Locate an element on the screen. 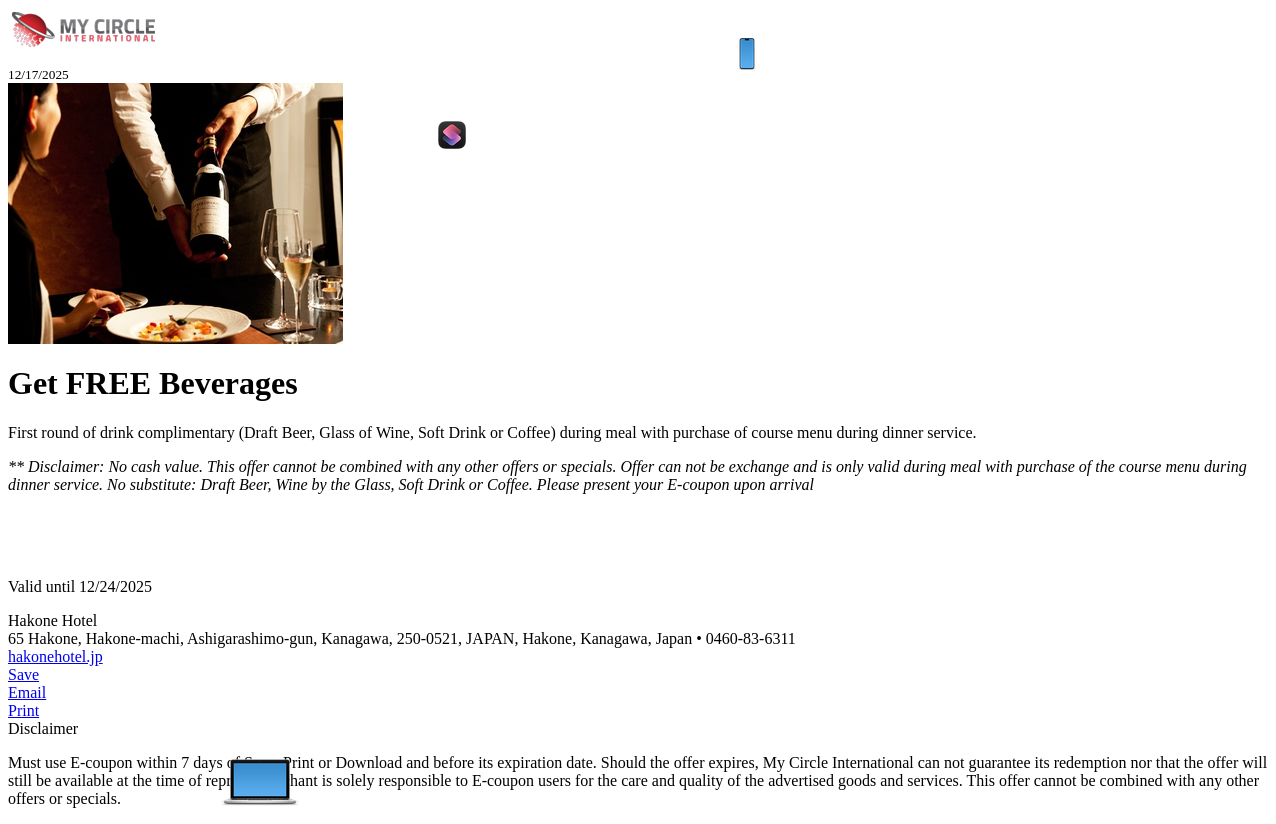  iPhone 15 Pro device icon is located at coordinates (747, 54).